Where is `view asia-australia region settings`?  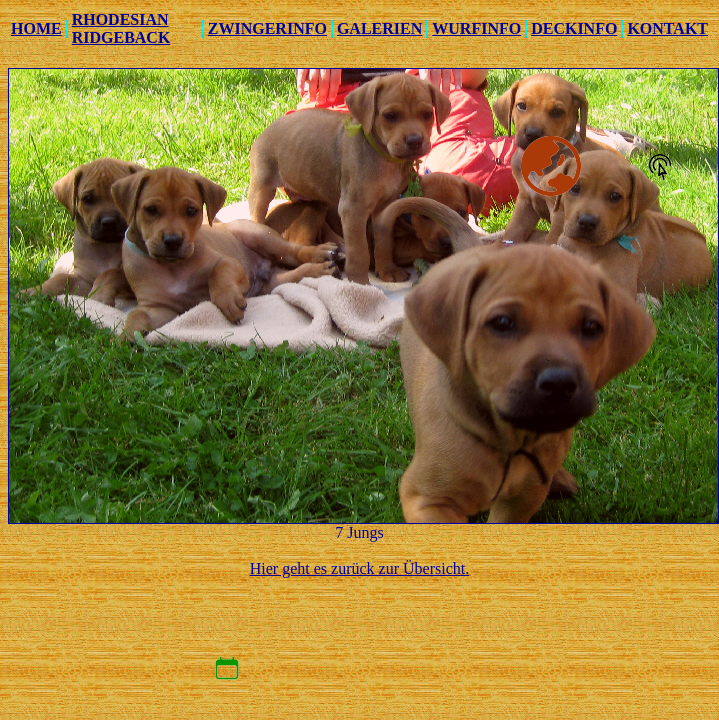 view asia-australia region settings is located at coordinates (551, 166).